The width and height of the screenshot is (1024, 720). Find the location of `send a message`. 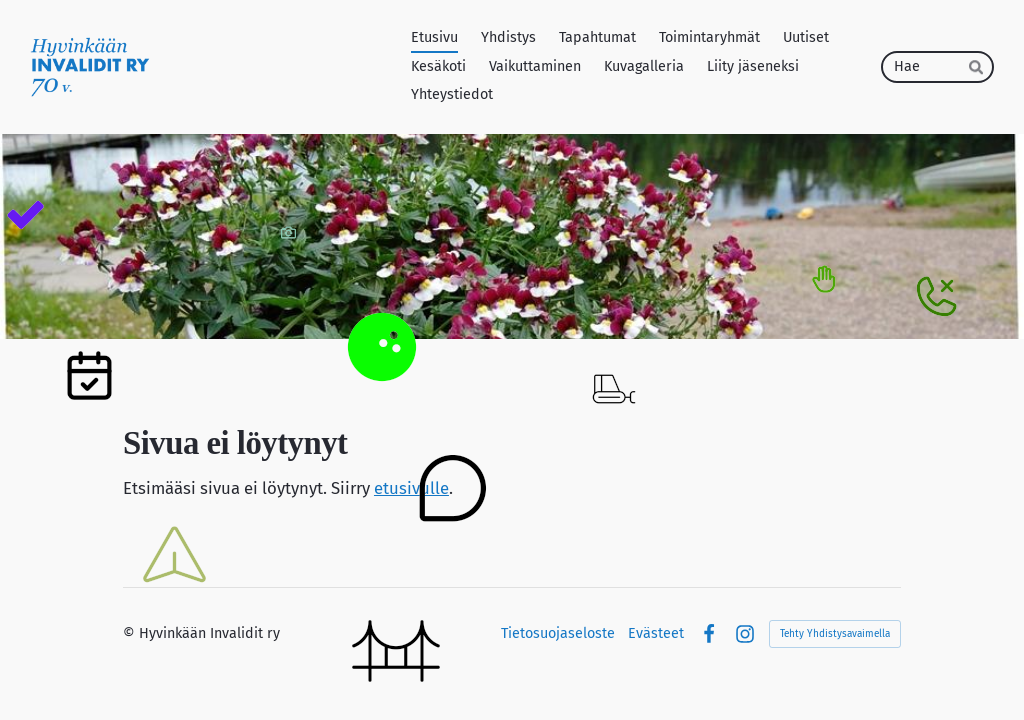

send a message is located at coordinates (174, 555).